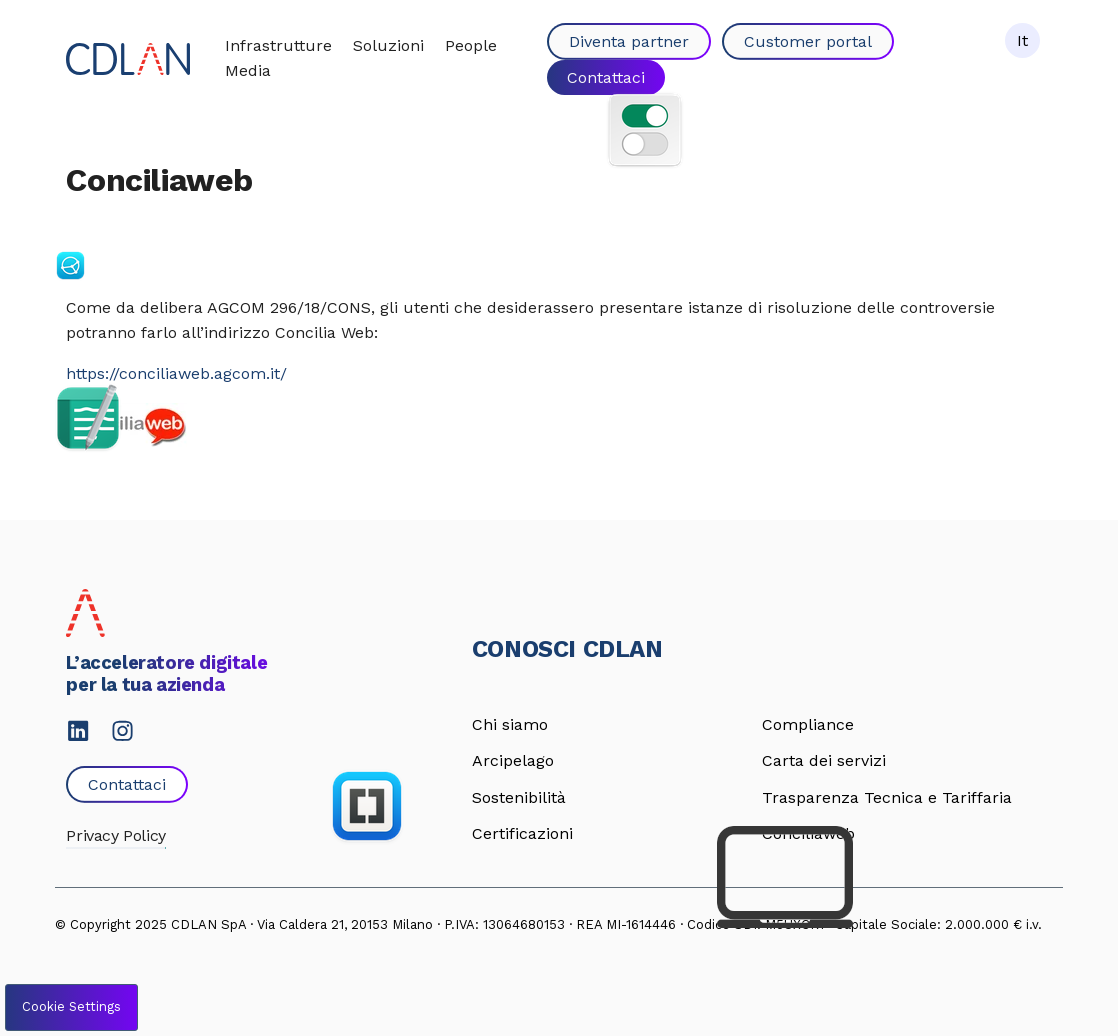  What do you see at coordinates (70, 265) in the screenshot?
I see `open syncthing file synchronization app` at bounding box center [70, 265].